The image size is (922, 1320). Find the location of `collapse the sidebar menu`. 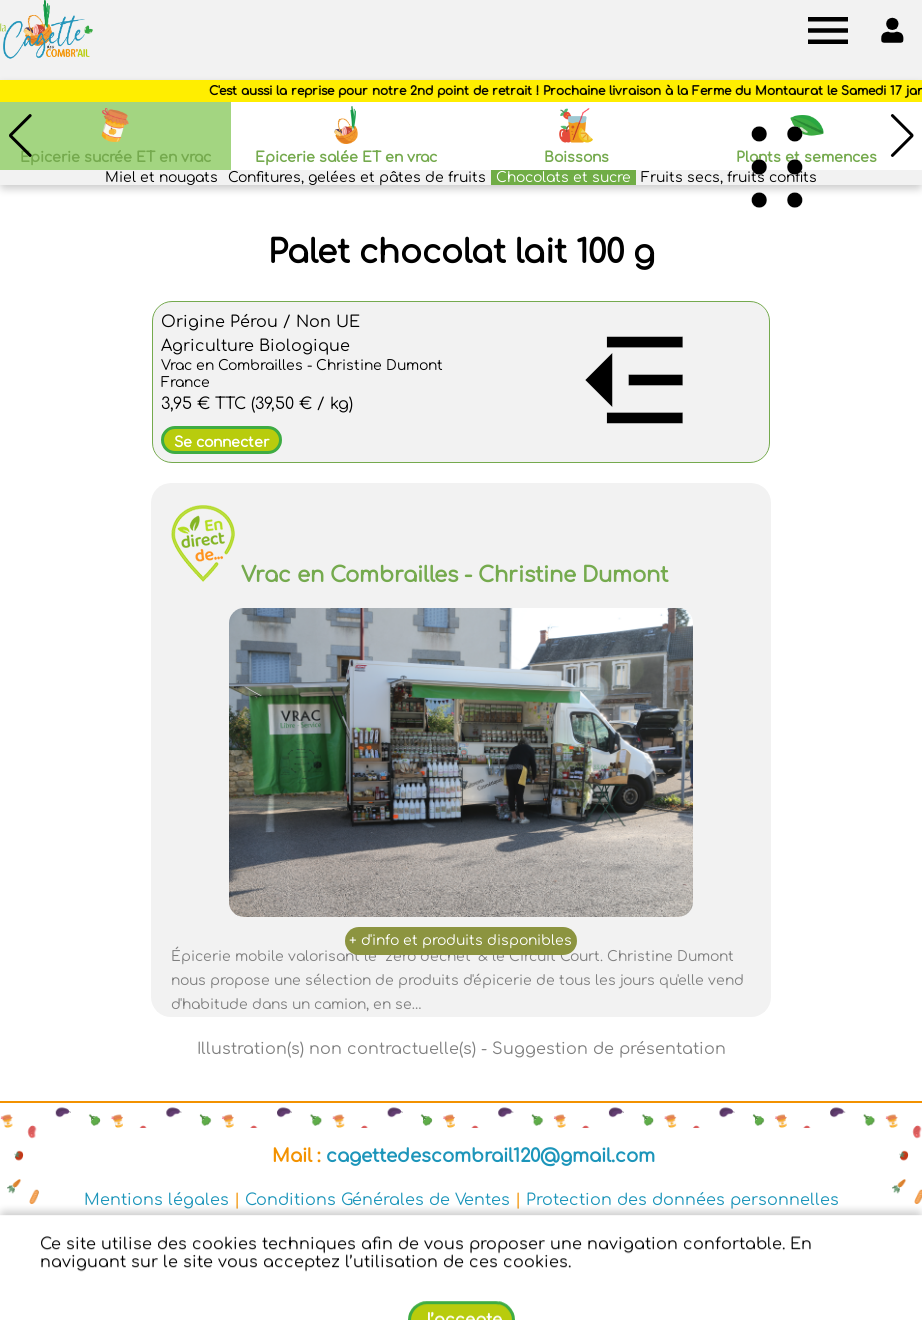

collapse the sidebar menu is located at coordinates (634, 380).